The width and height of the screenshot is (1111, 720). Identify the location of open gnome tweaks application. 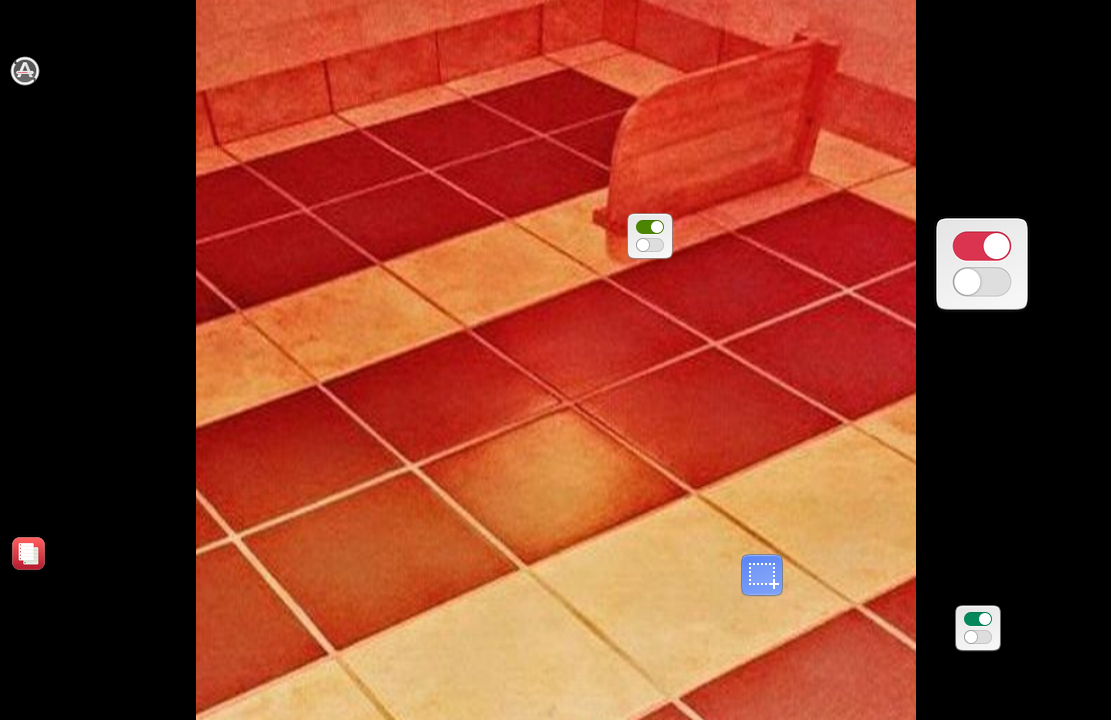
(650, 236).